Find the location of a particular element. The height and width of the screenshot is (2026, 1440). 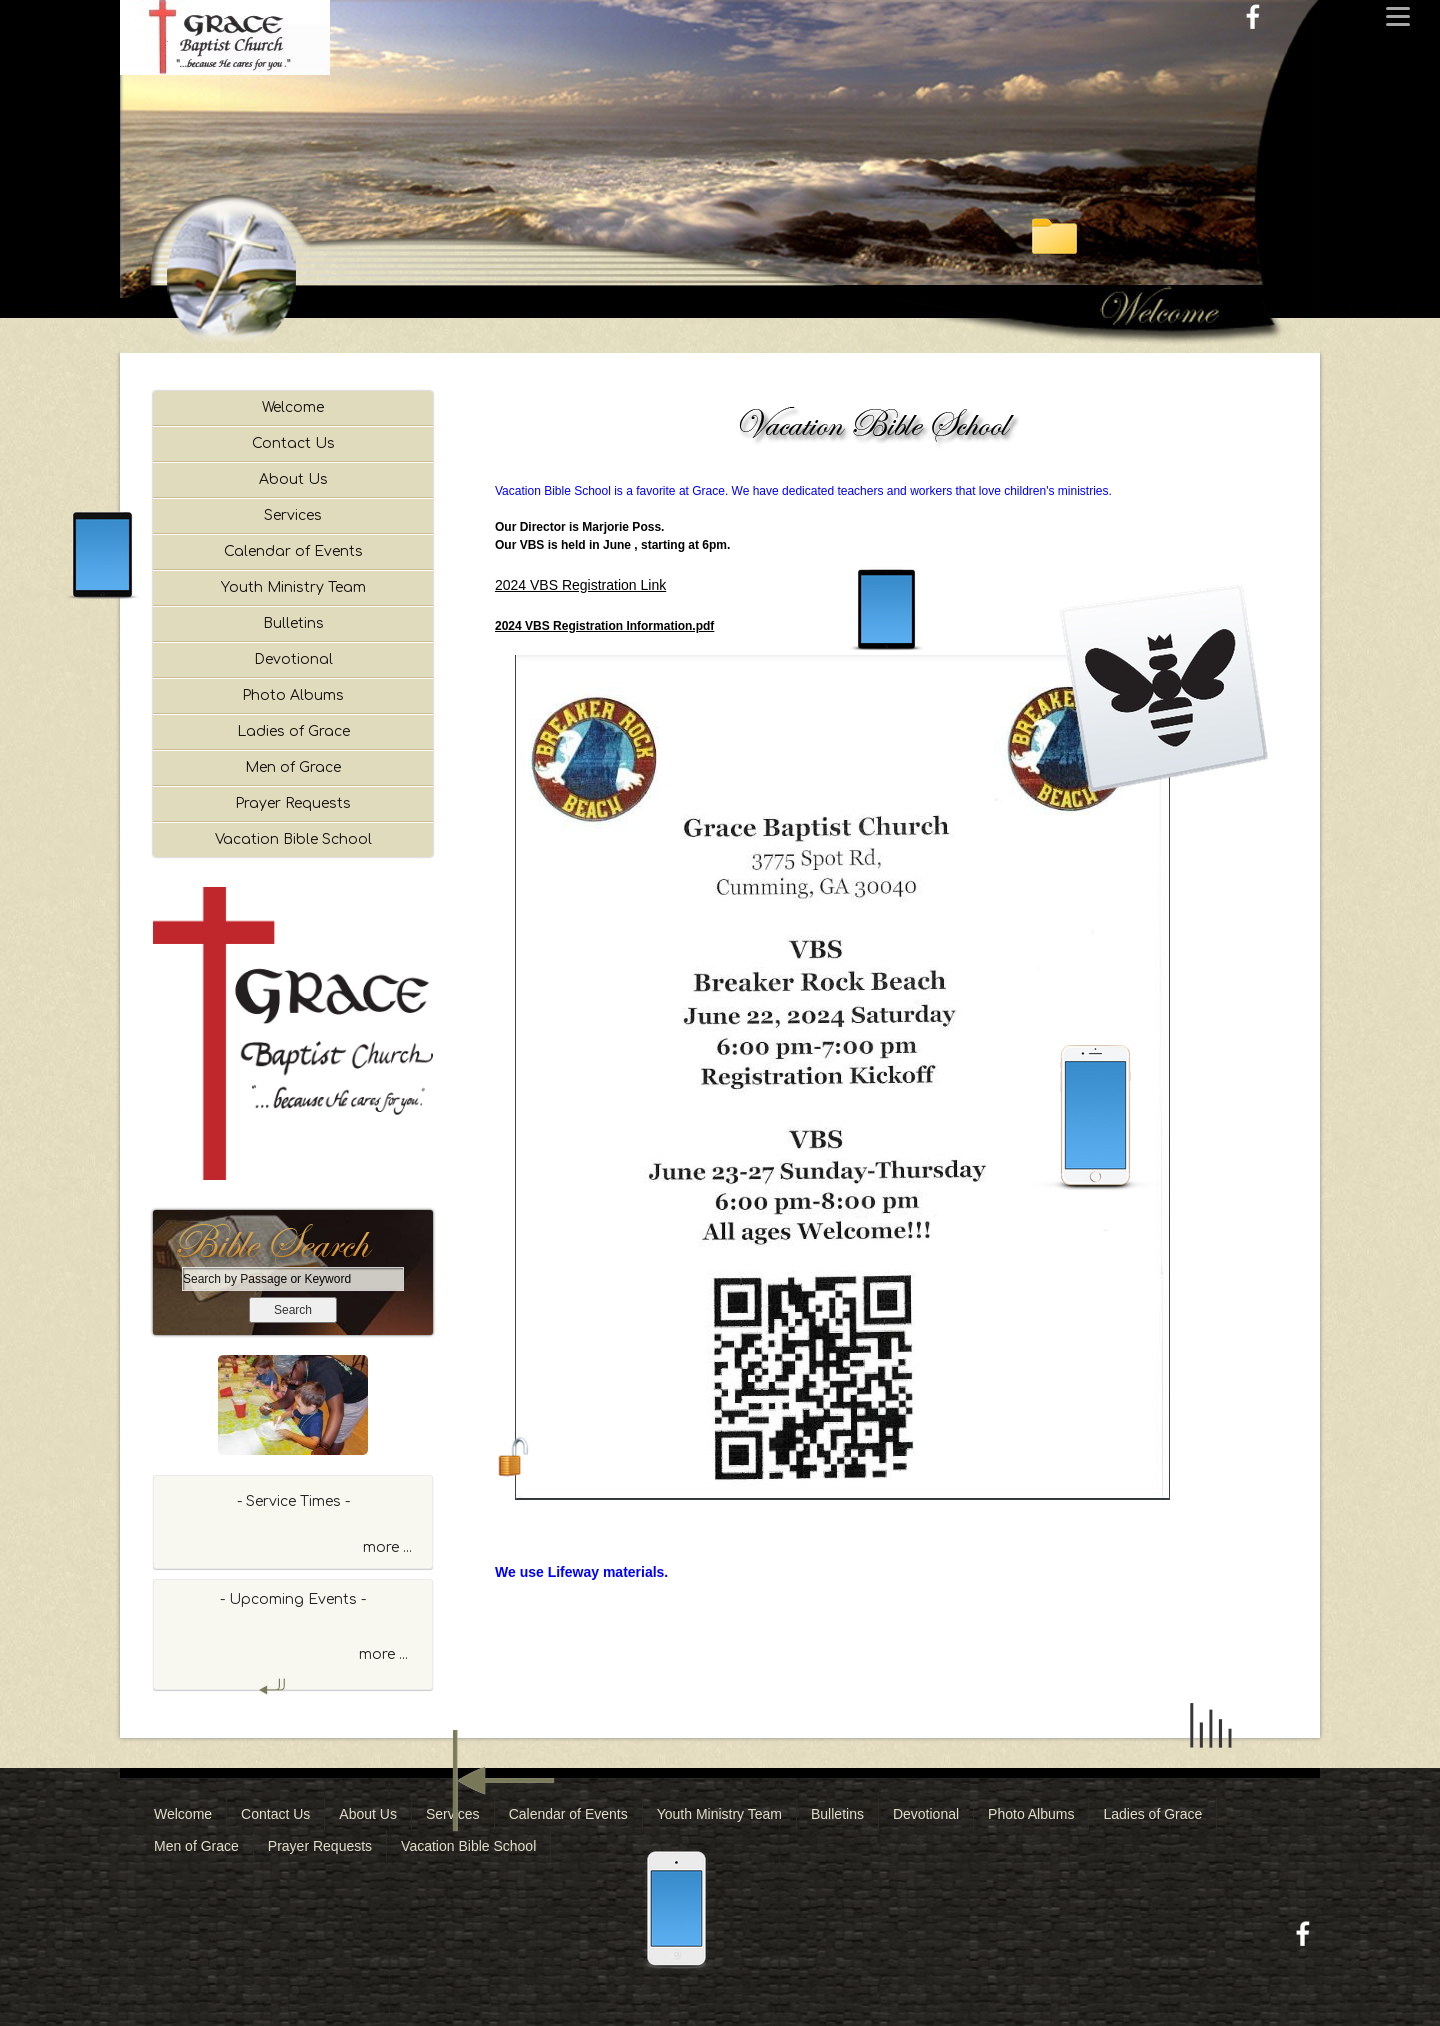

go to the first item in a list or sequence is located at coordinates (503, 1780).